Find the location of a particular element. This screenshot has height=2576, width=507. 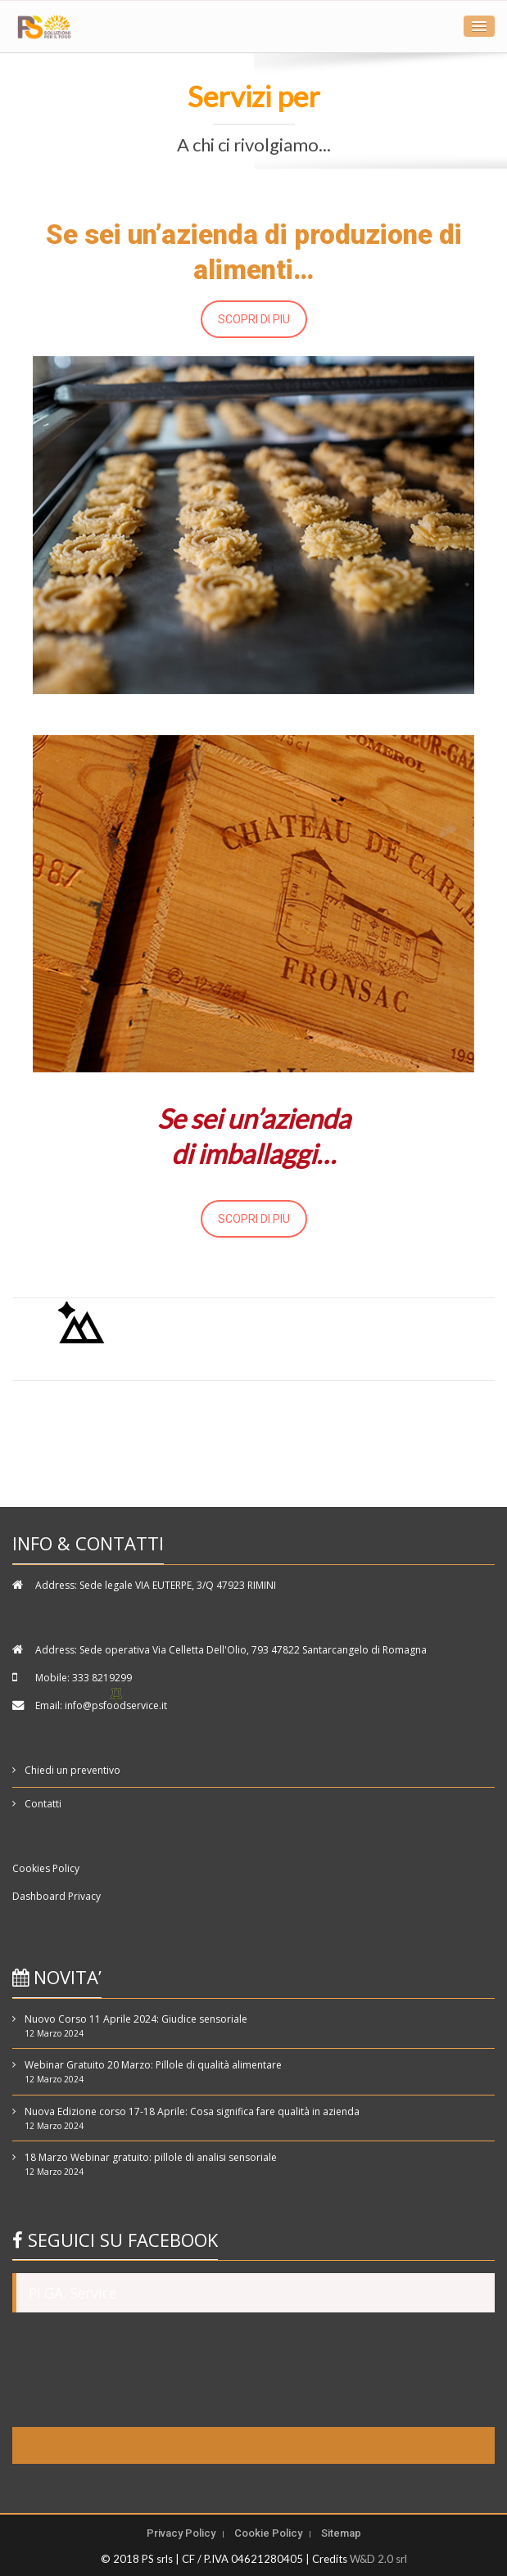

pin an item to keep it visible is located at coordinates (116, 1695).